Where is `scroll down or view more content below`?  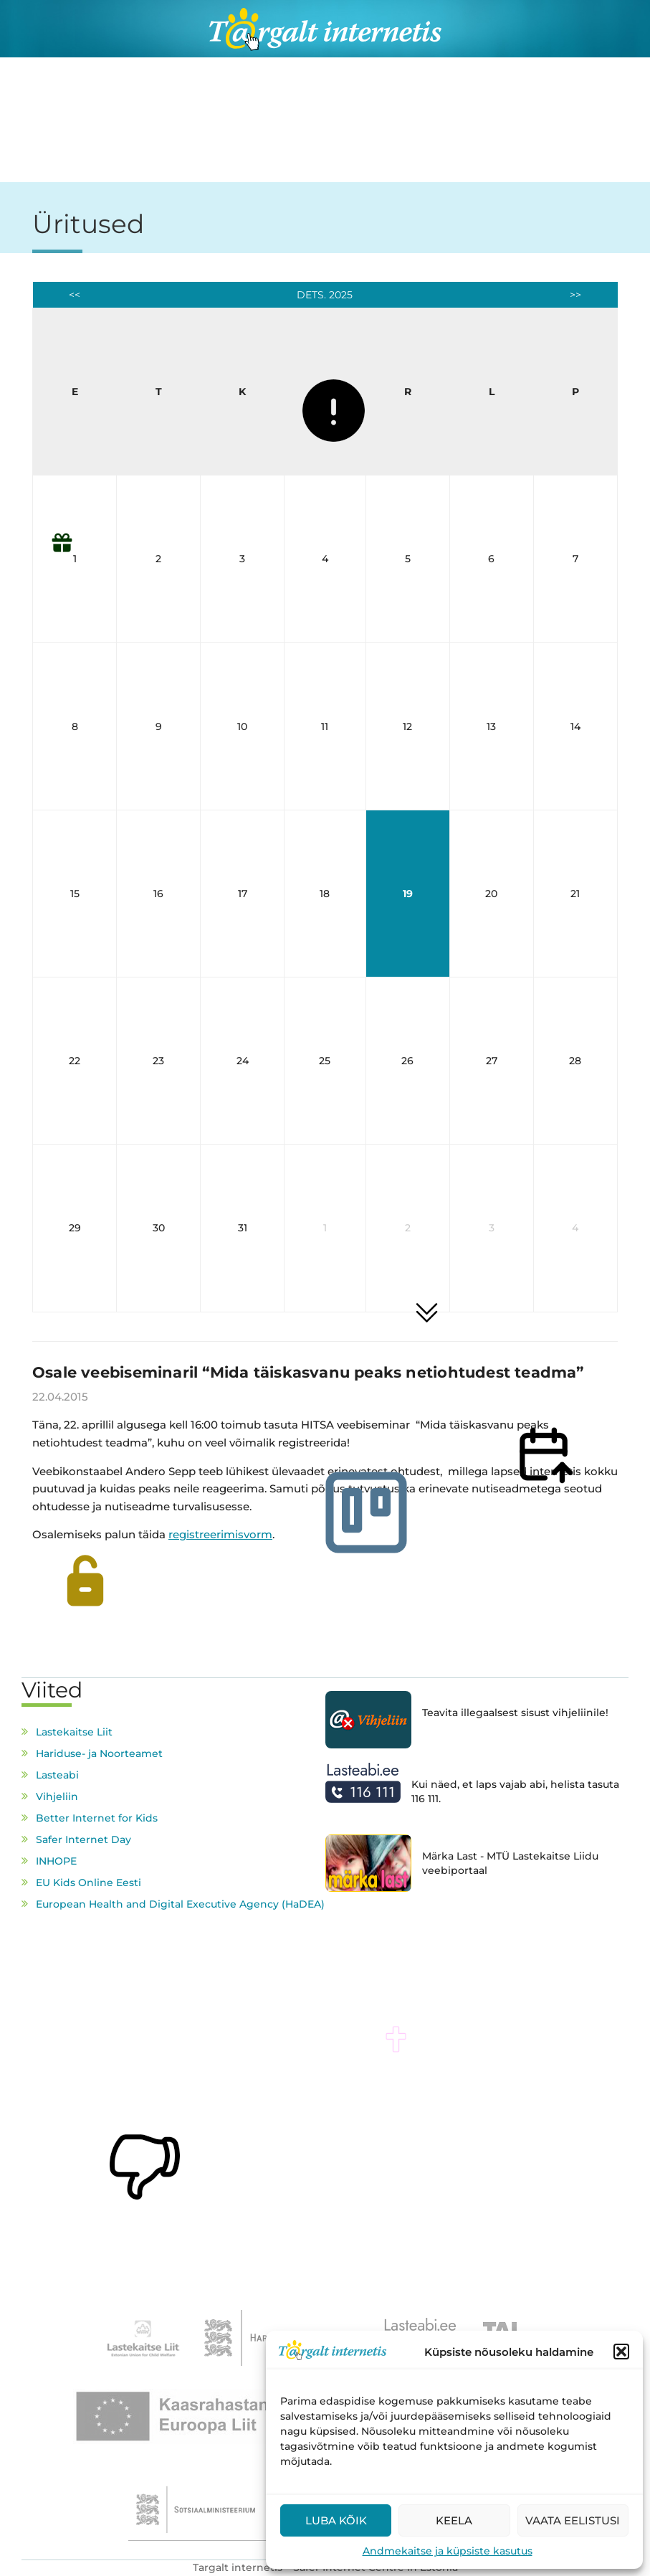 scroll down or view more content below is located at coordinates (426, 1312).